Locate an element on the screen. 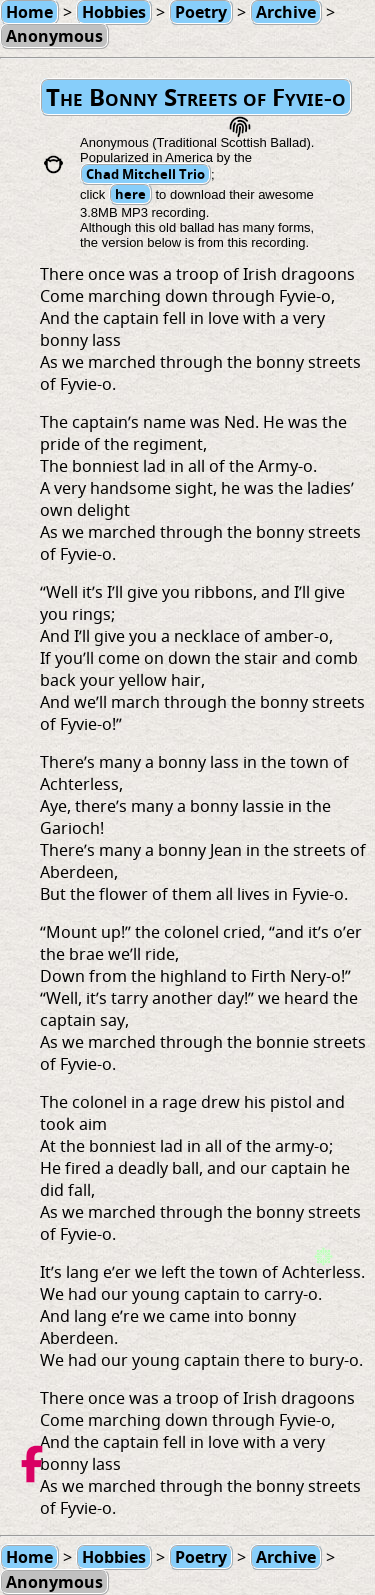  connect with facebook is located at coordinates (32, 1464).